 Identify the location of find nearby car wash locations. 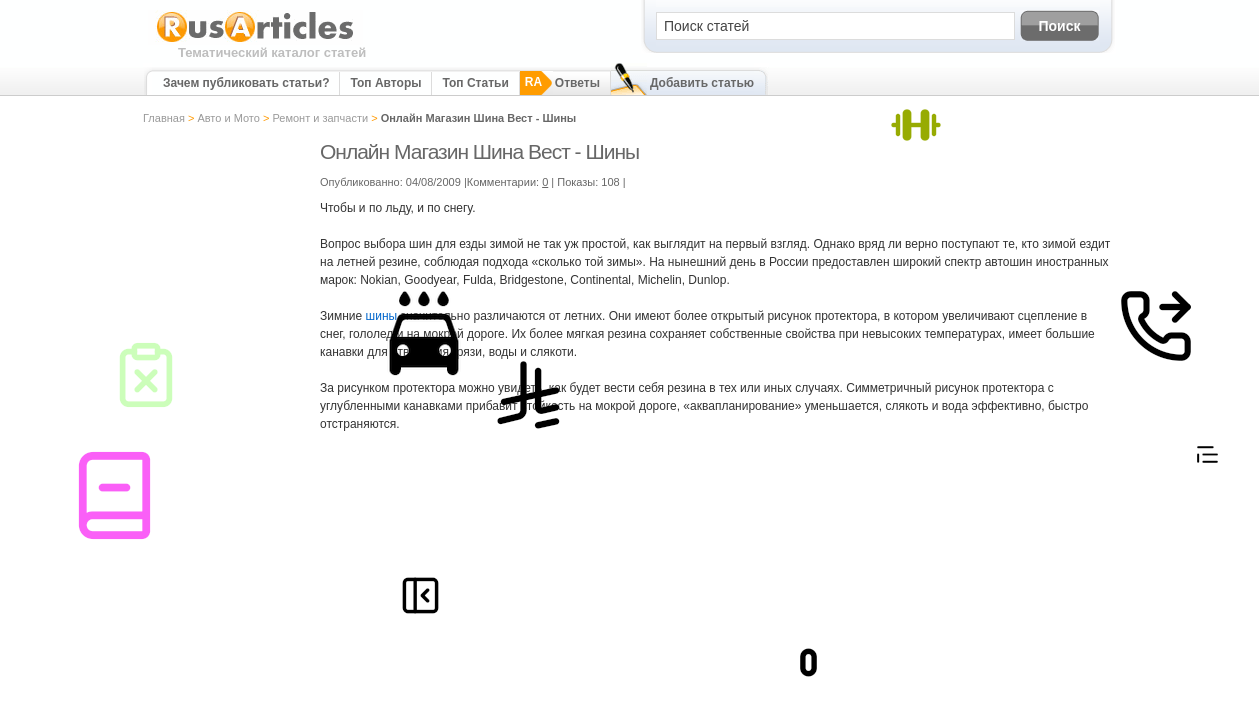
(424, 333).